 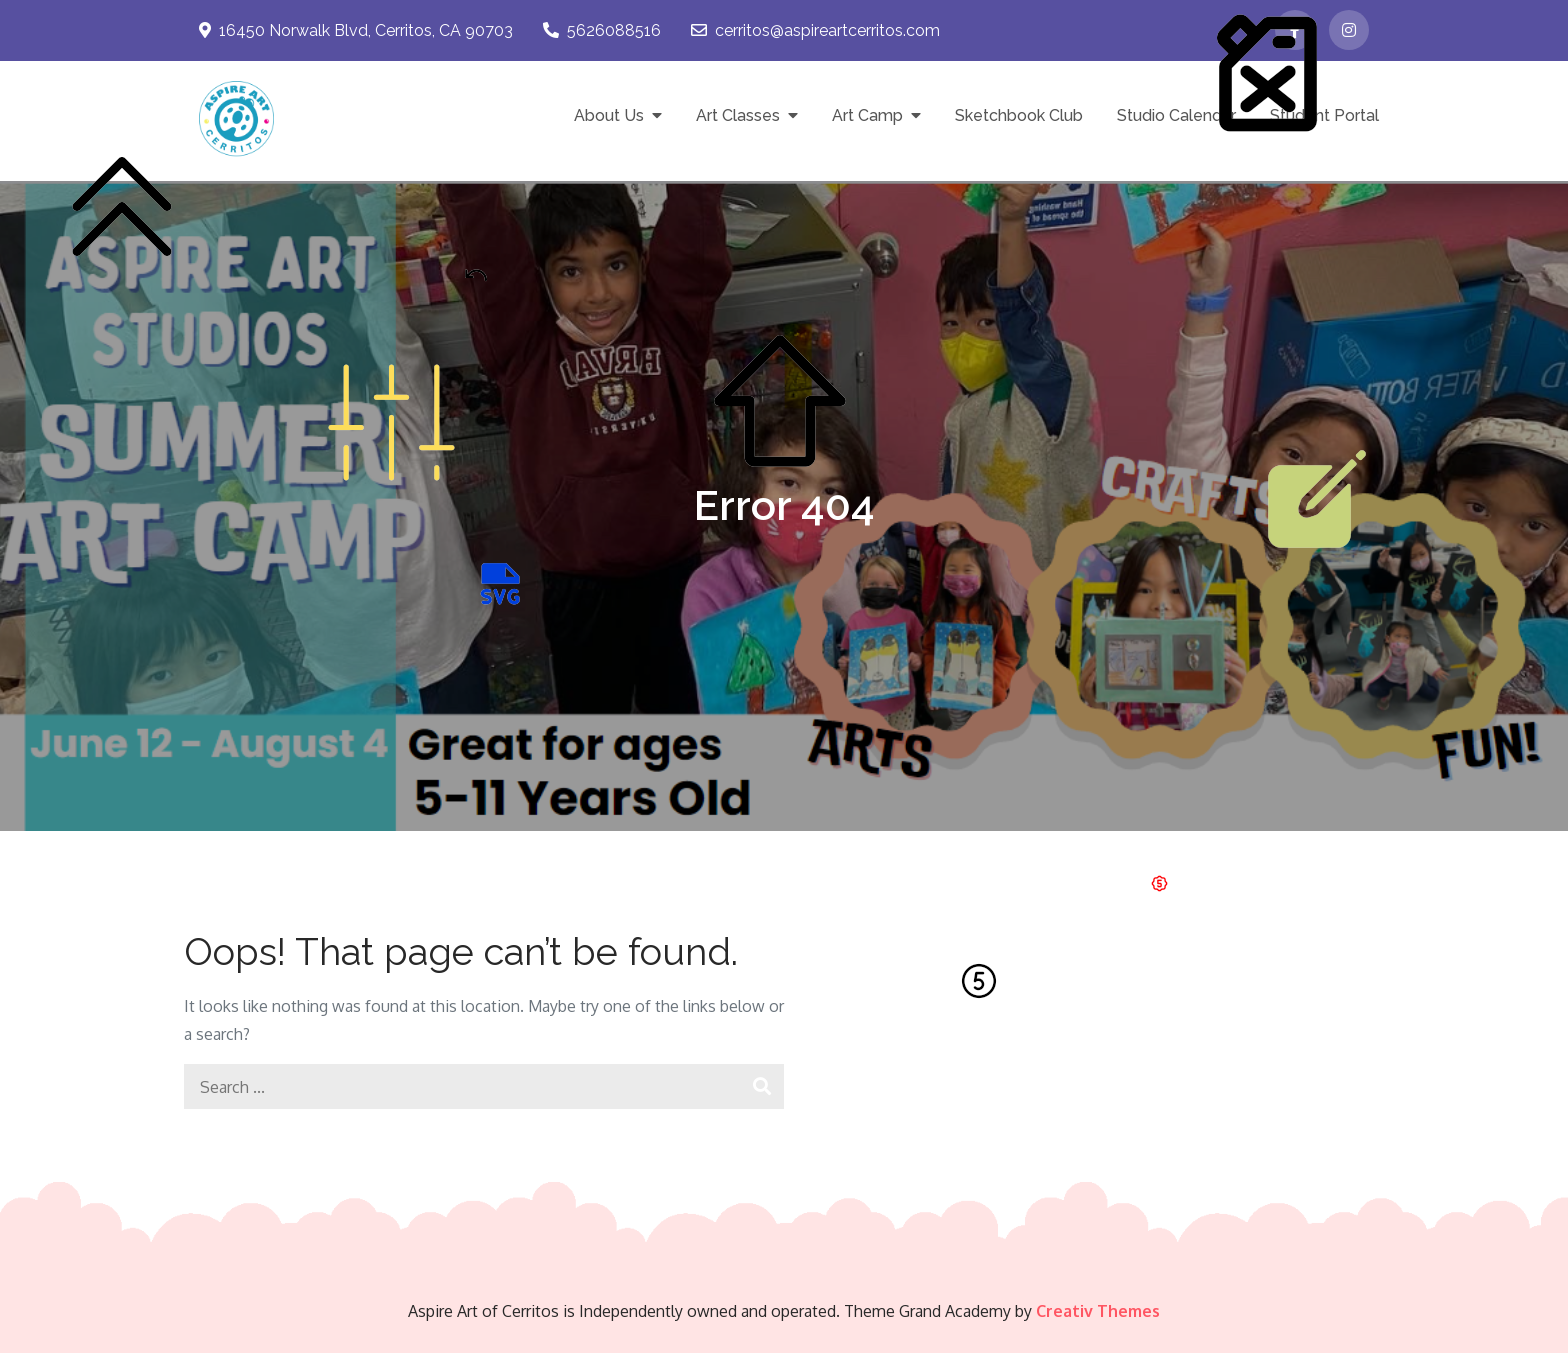 What do you see at coordinates (979, 981) in the screenshot?
I see `indicates step 5 in a numbered process` at bounding box center [979, 981].